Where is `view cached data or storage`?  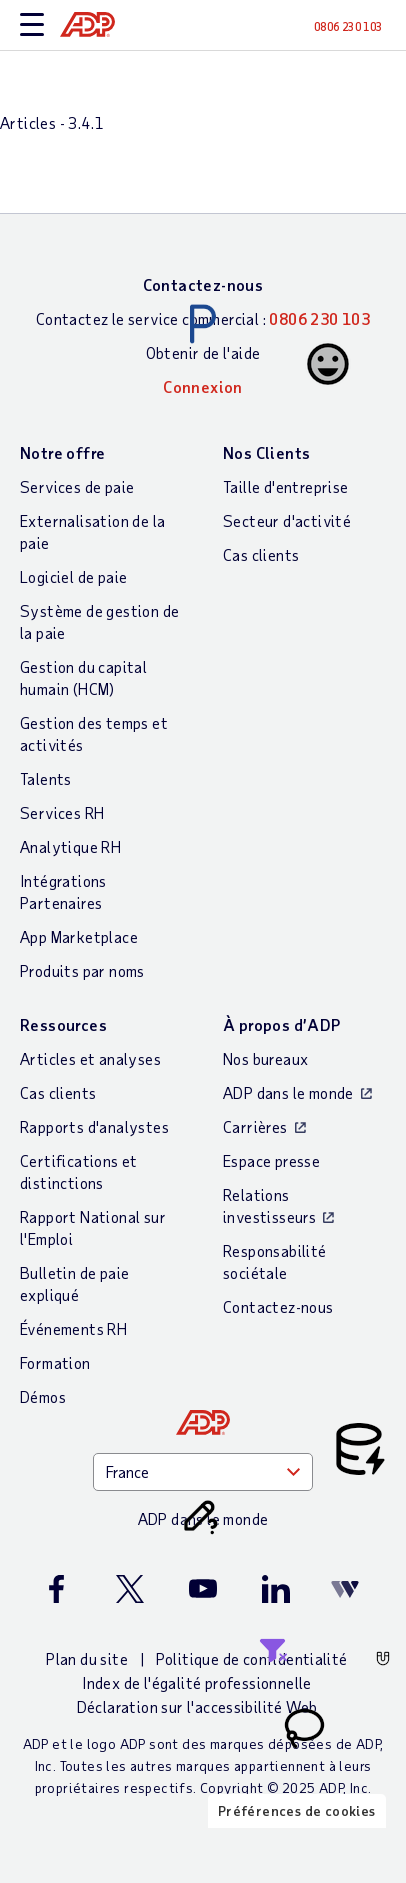
view cached data or storage is located at coordinates (359, 1449).